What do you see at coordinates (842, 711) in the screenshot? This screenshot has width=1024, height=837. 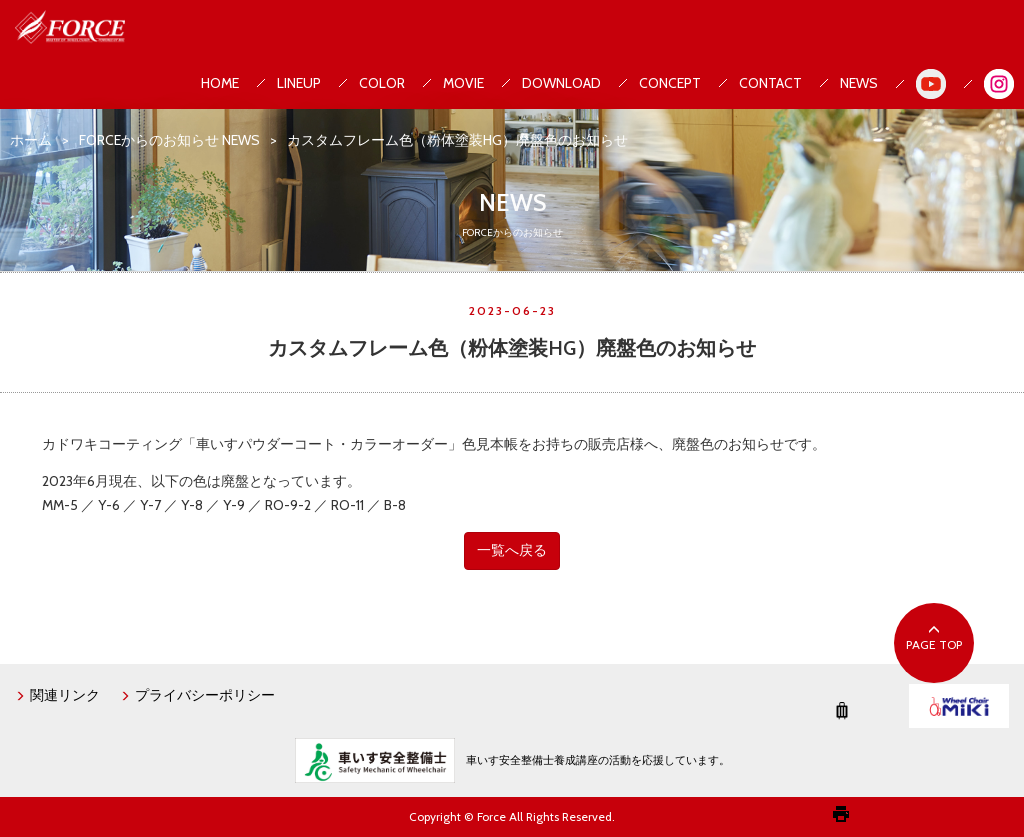 I see `access travel or trip planning features` at bounding box center [842, 711].